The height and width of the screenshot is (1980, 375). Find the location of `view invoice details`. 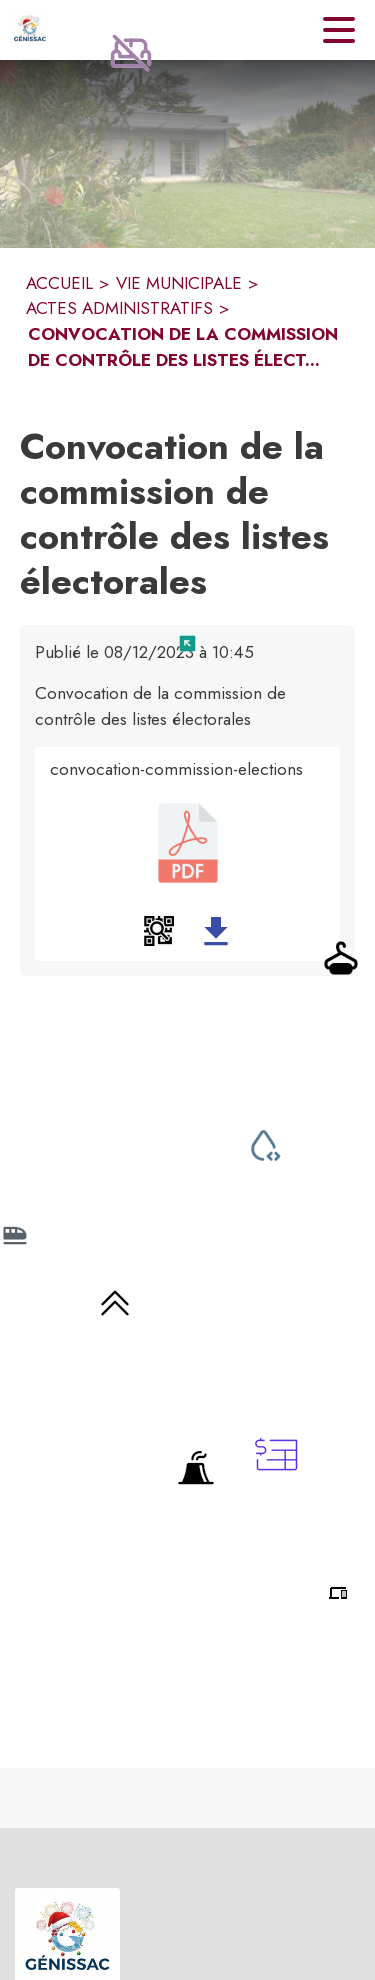

view invoice details is located at coordinates (277, 1455).